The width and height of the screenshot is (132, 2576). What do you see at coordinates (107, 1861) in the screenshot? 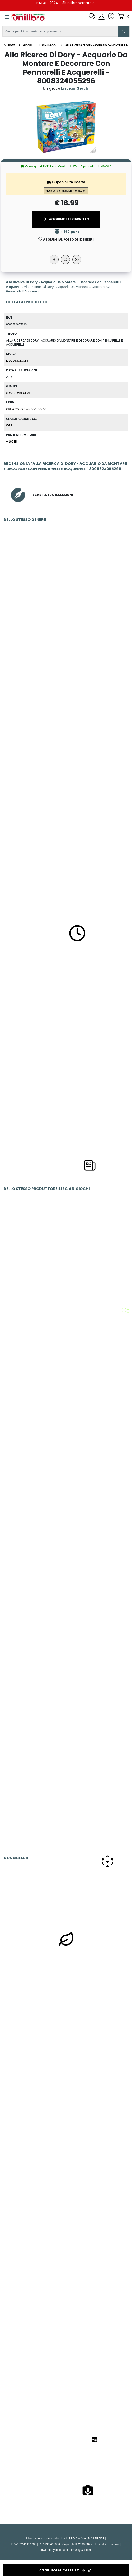
I see `view 3D model or object` at bounding box center [107, 1861].